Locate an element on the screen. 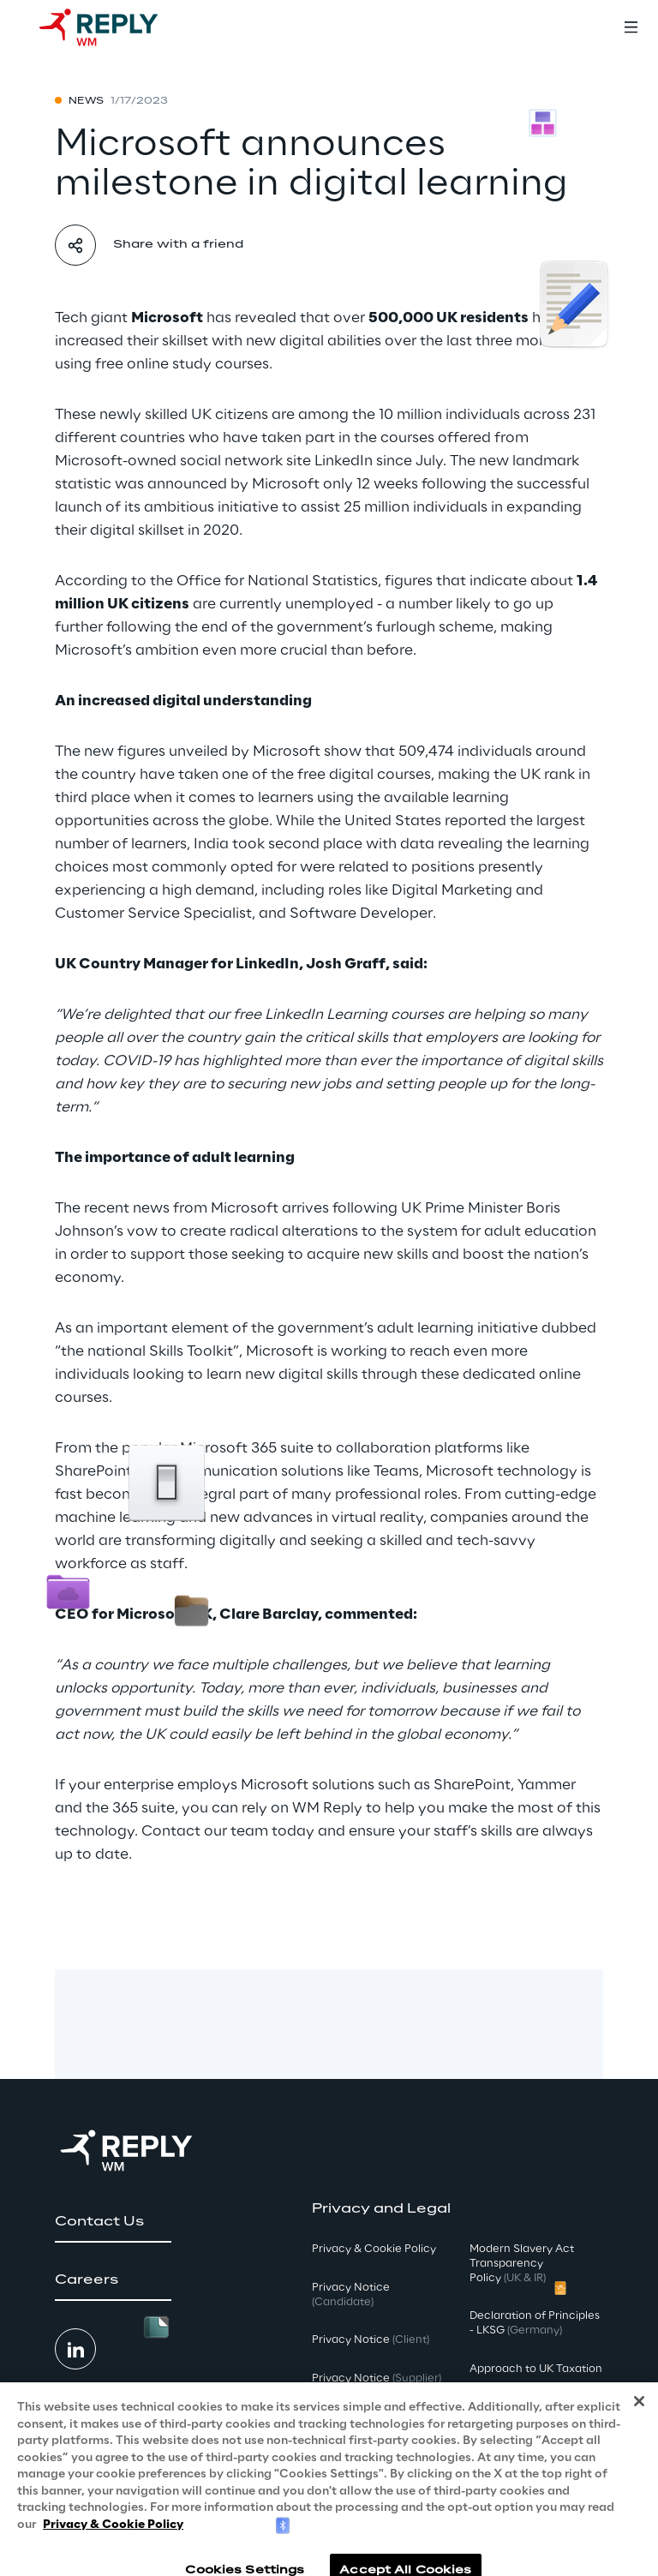  access general system settings is located at coordinates (166, 1483).